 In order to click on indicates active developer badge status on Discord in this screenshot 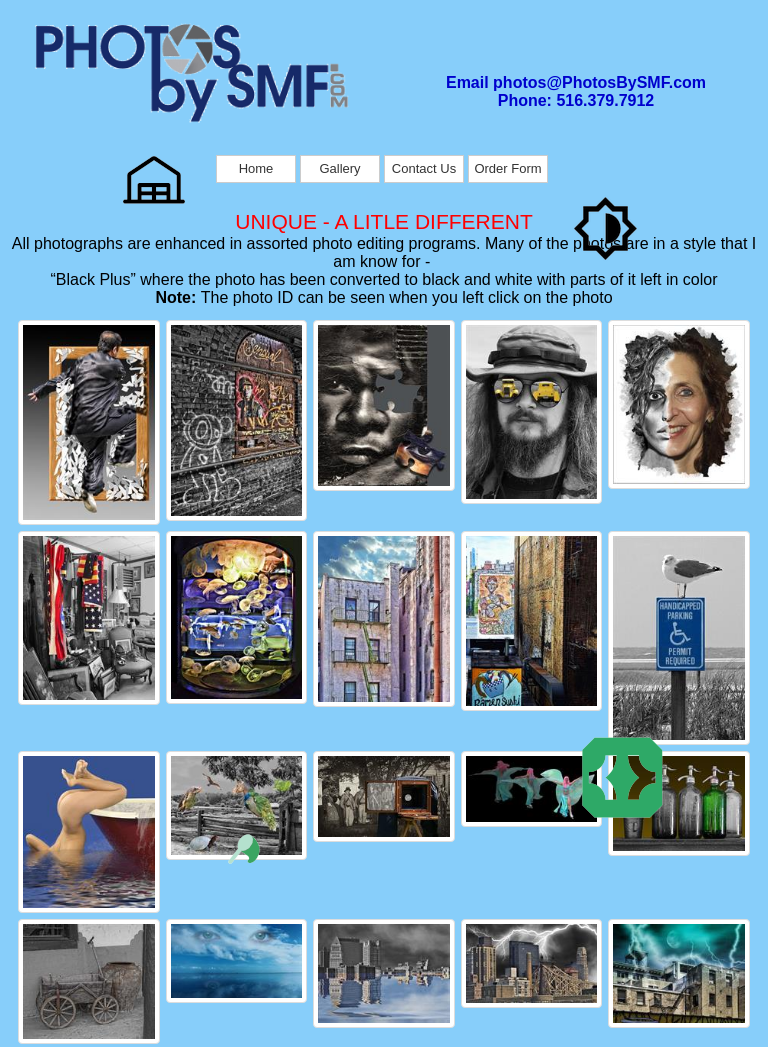, I will do `click(622, 777)`.